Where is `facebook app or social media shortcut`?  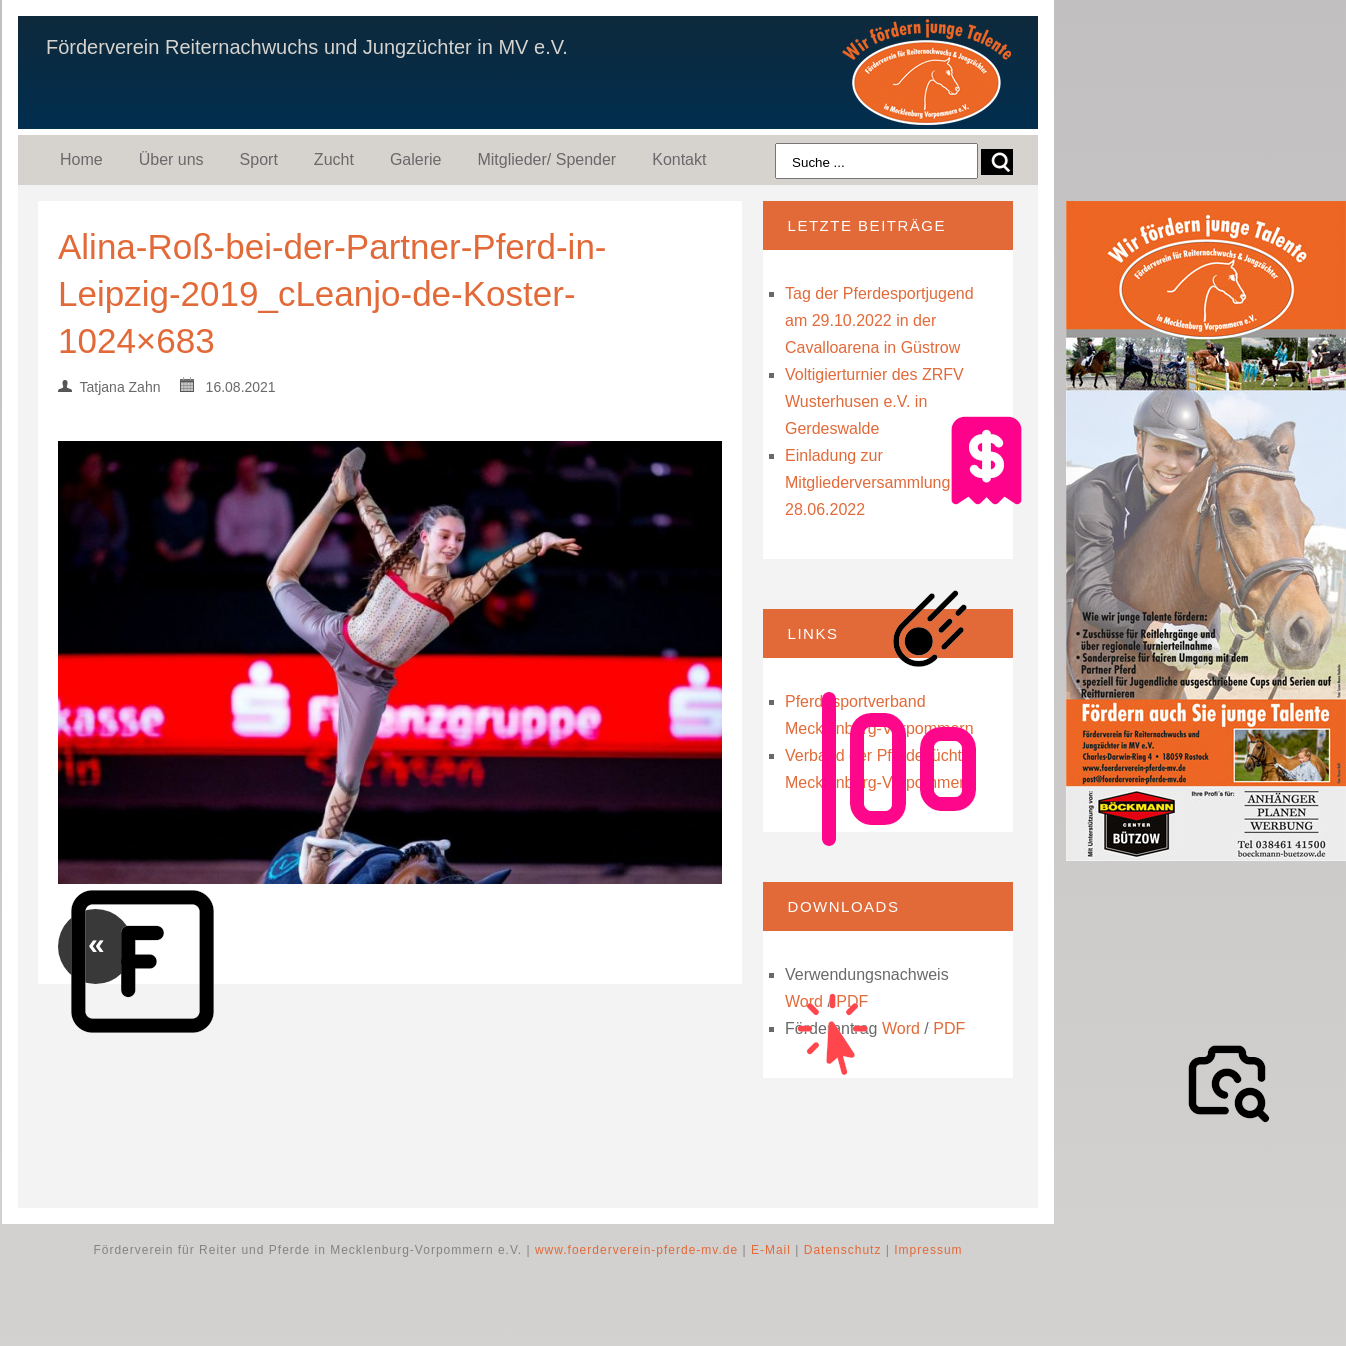
facebook app or social media shortcut is located at coordinates (142, 961).